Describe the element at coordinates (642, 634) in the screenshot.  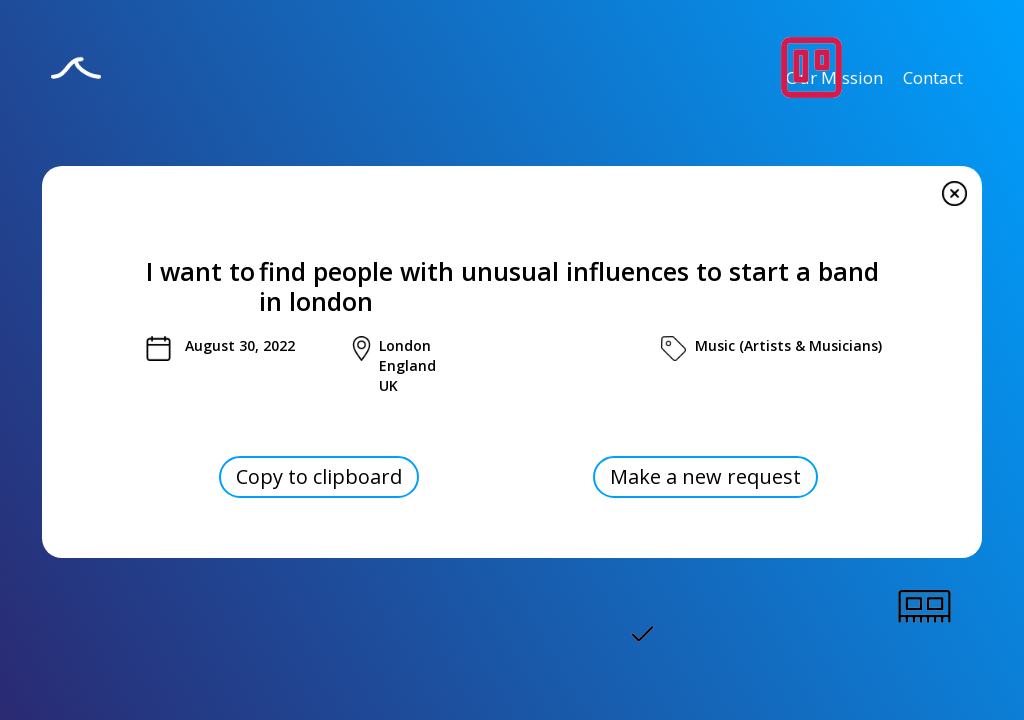
I see `confirm or submit an action` at that location.